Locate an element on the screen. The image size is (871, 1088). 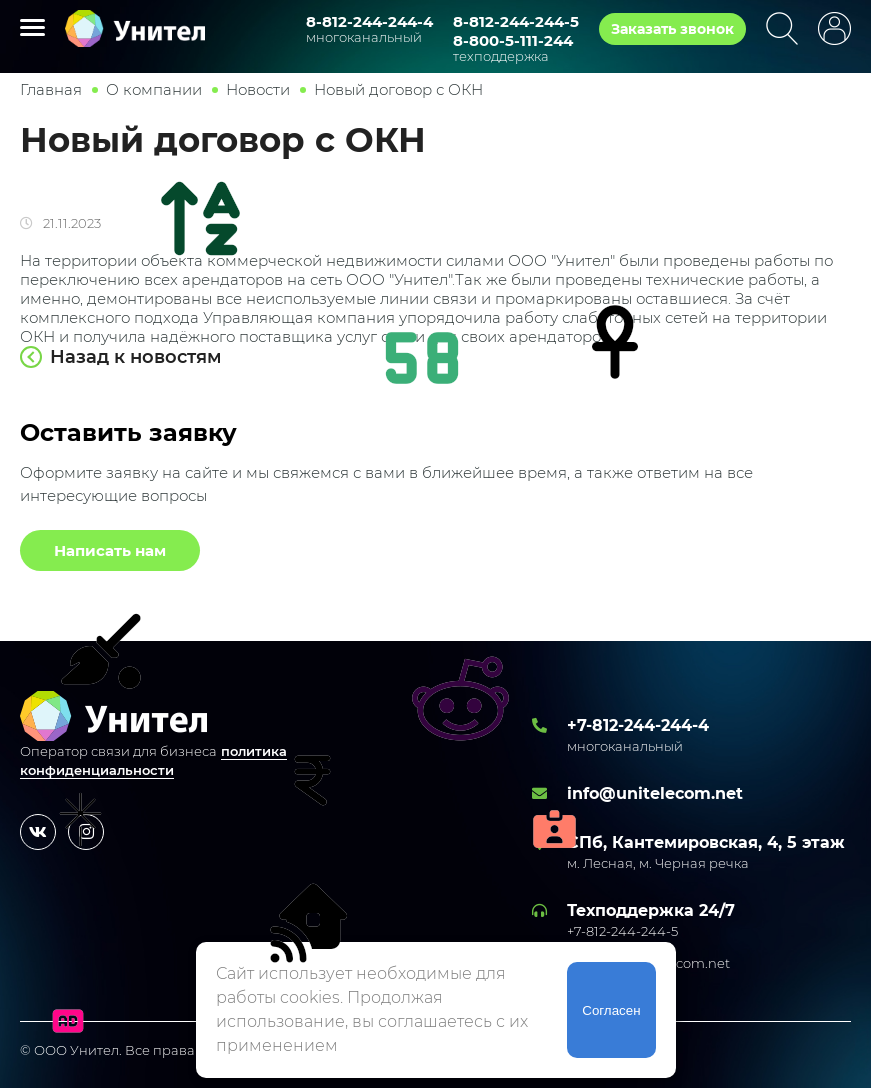
sort items alphabetically in ascending order (A to Z) is located at coordinates (200, 218).